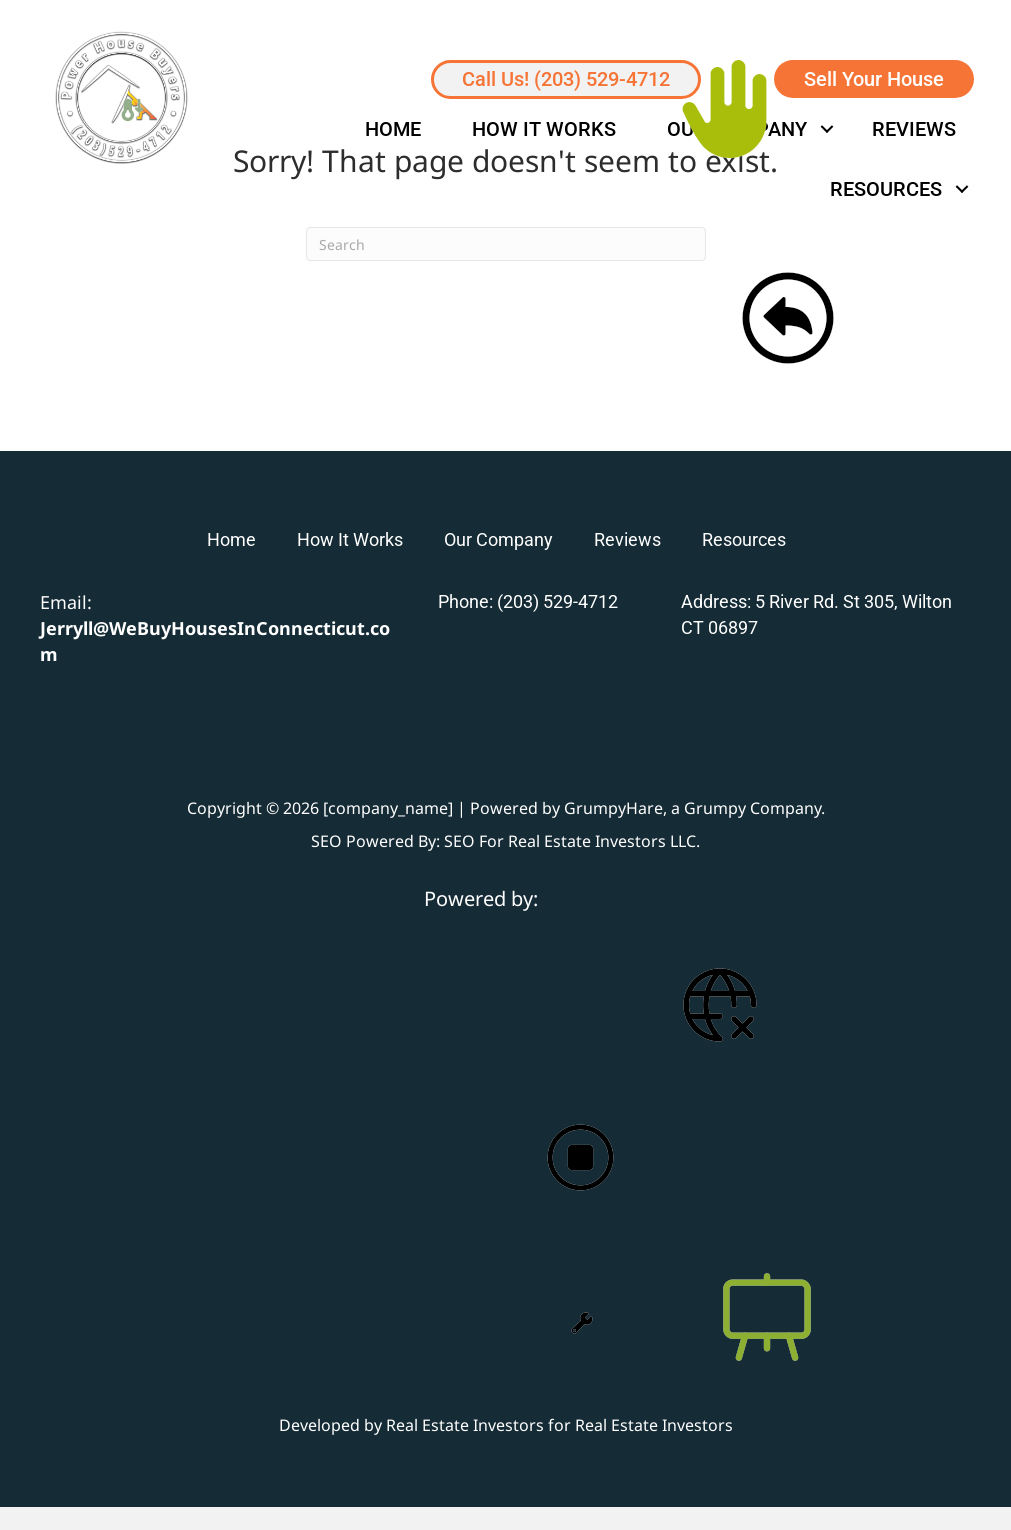  What do you see at coordinates (720, 1005) in the screenshot?
I see `no internet connection` at bounding box center [720, 1005].